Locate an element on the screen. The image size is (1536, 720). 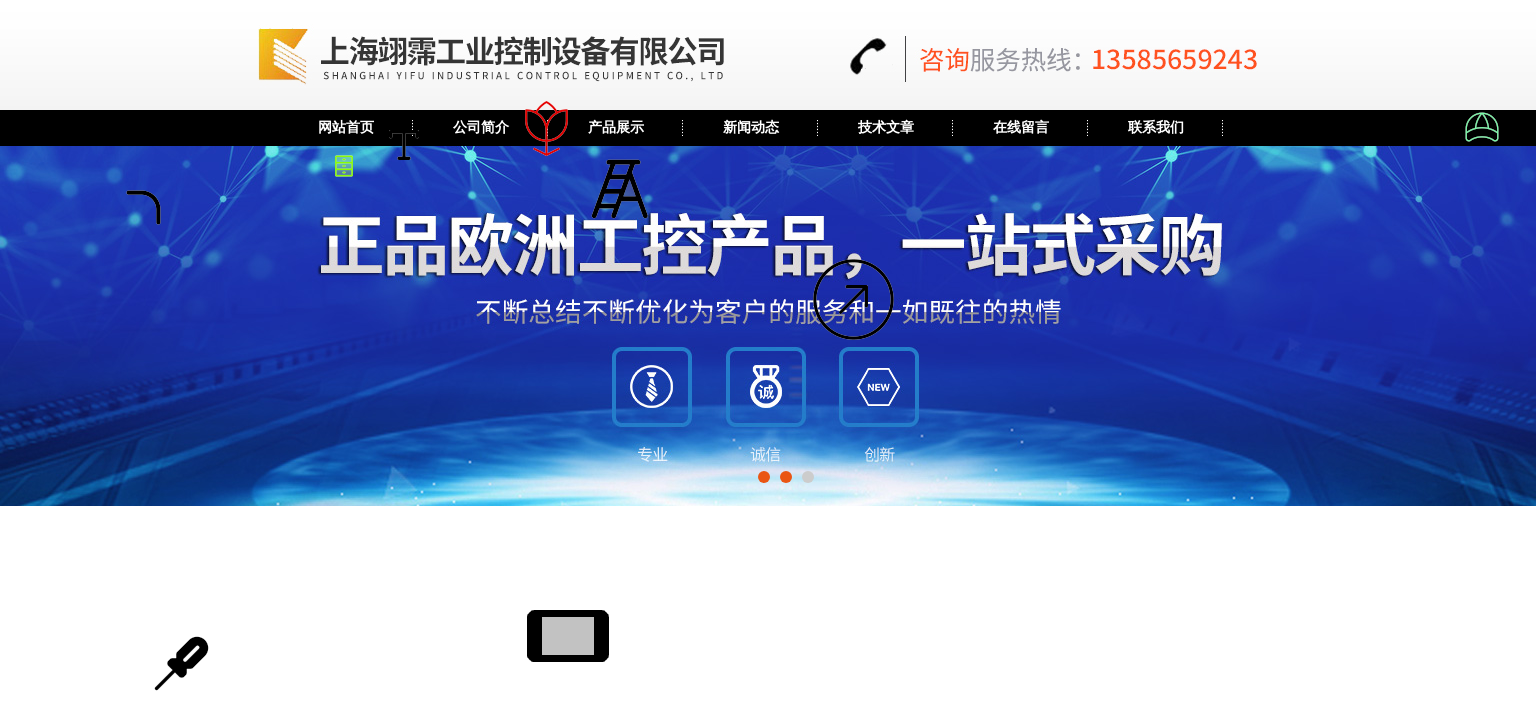
access tools or equipment section is located at coordinates (621, 189).